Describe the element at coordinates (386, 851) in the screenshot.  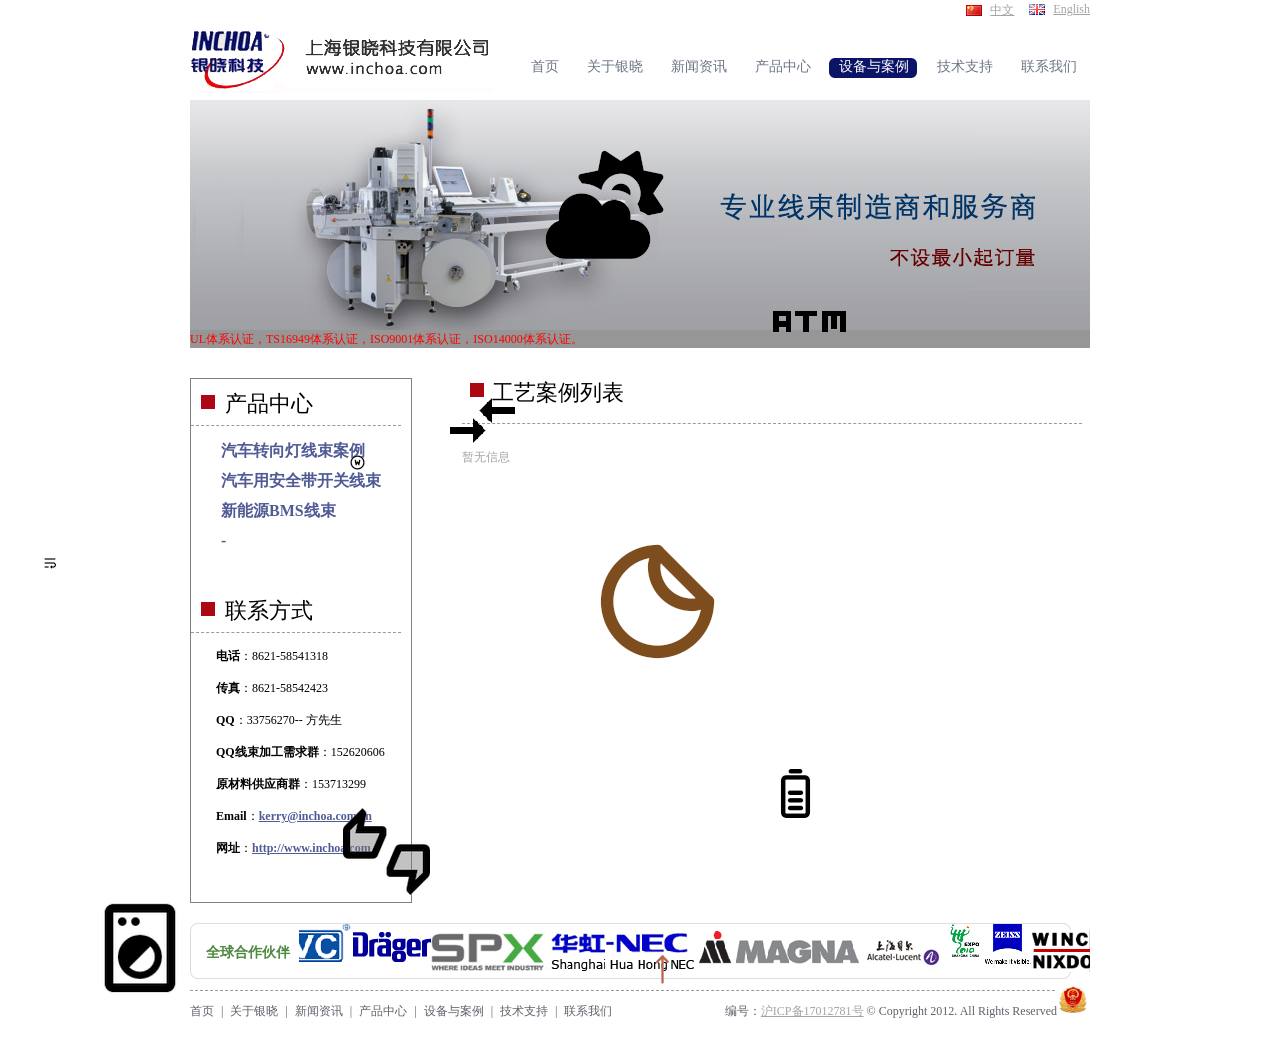
I see `rate or provide feedback` at that location.